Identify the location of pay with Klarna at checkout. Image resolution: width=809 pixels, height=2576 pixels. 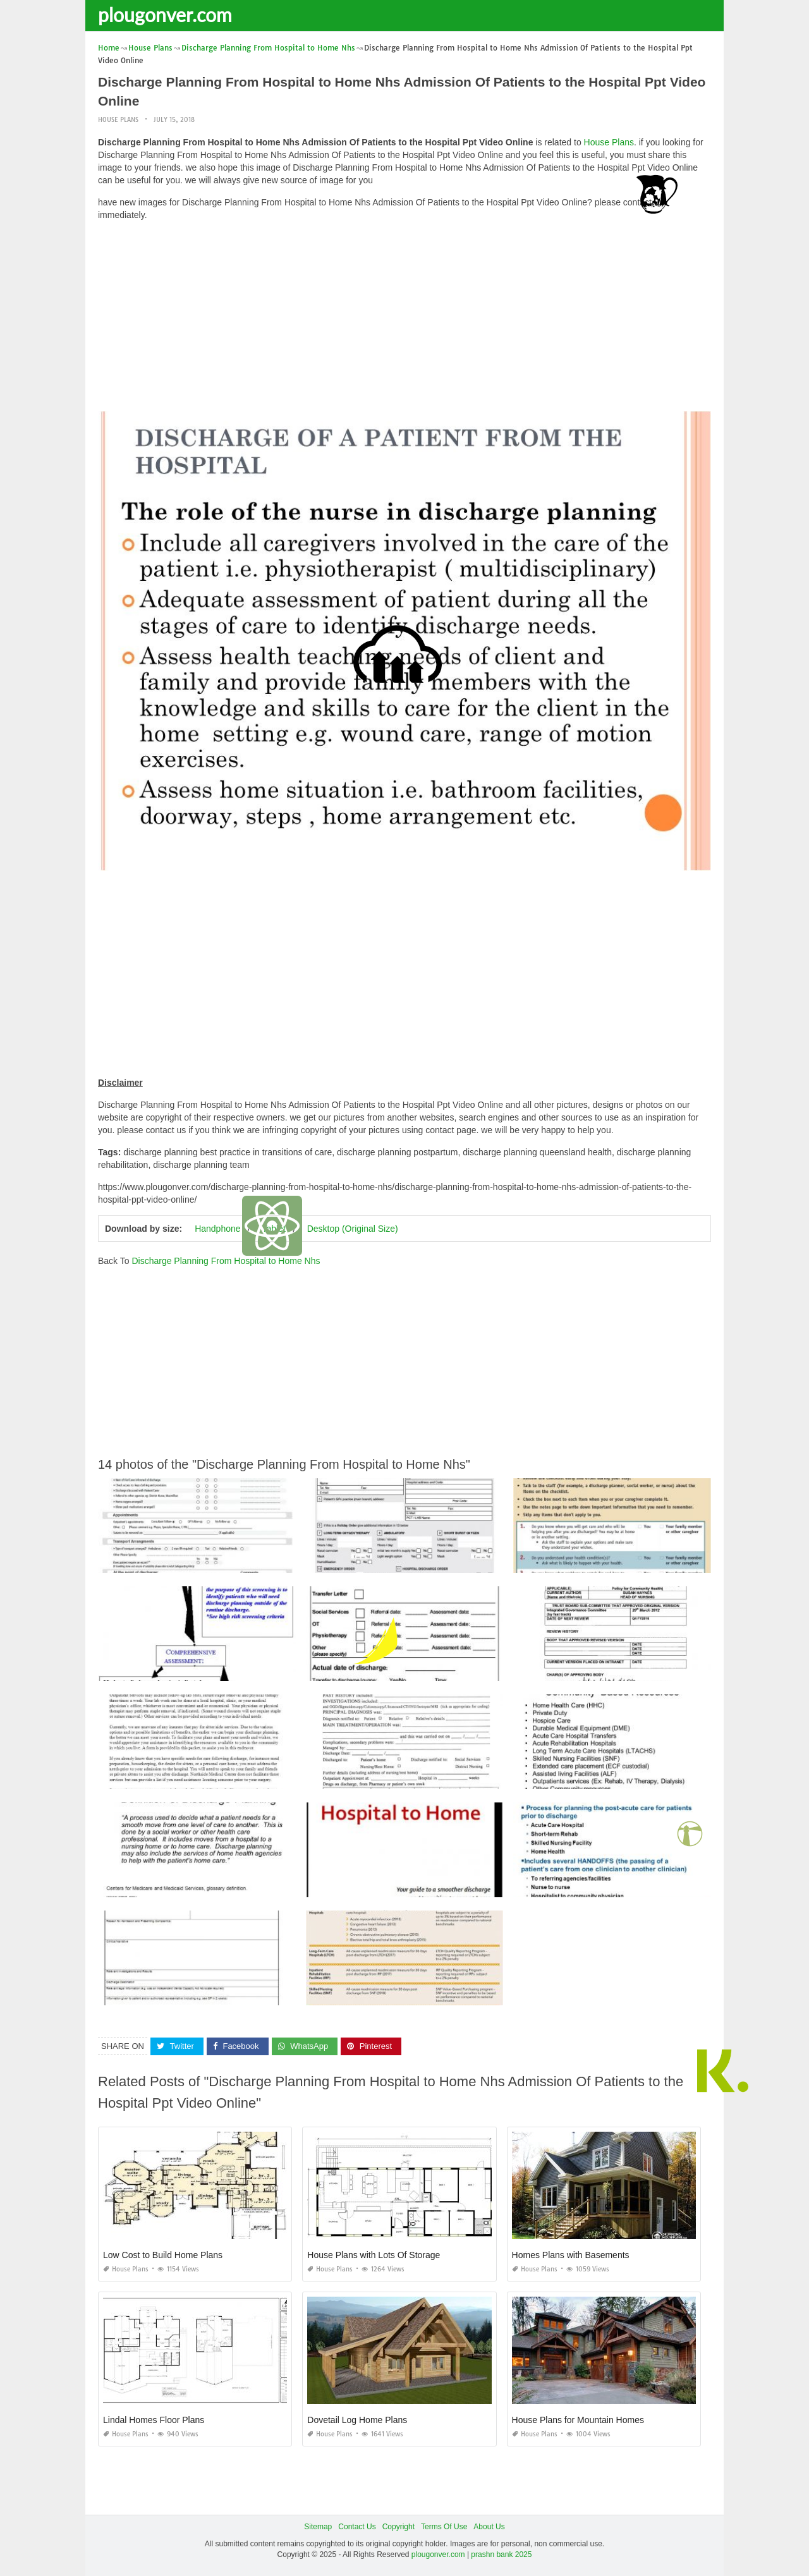
(722, 2070).